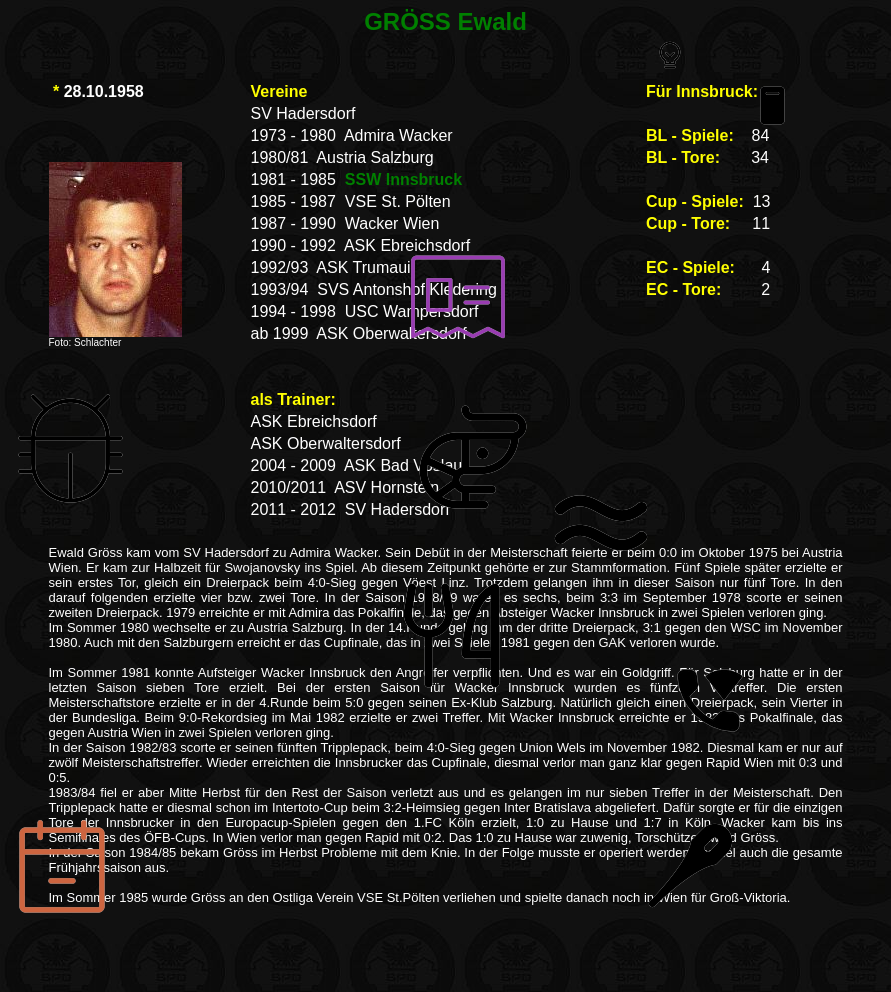  What do you see at coordinates (690, 865) in the screenshot?
I see `access sewing or craft tools` at bounding box center [690, 865].